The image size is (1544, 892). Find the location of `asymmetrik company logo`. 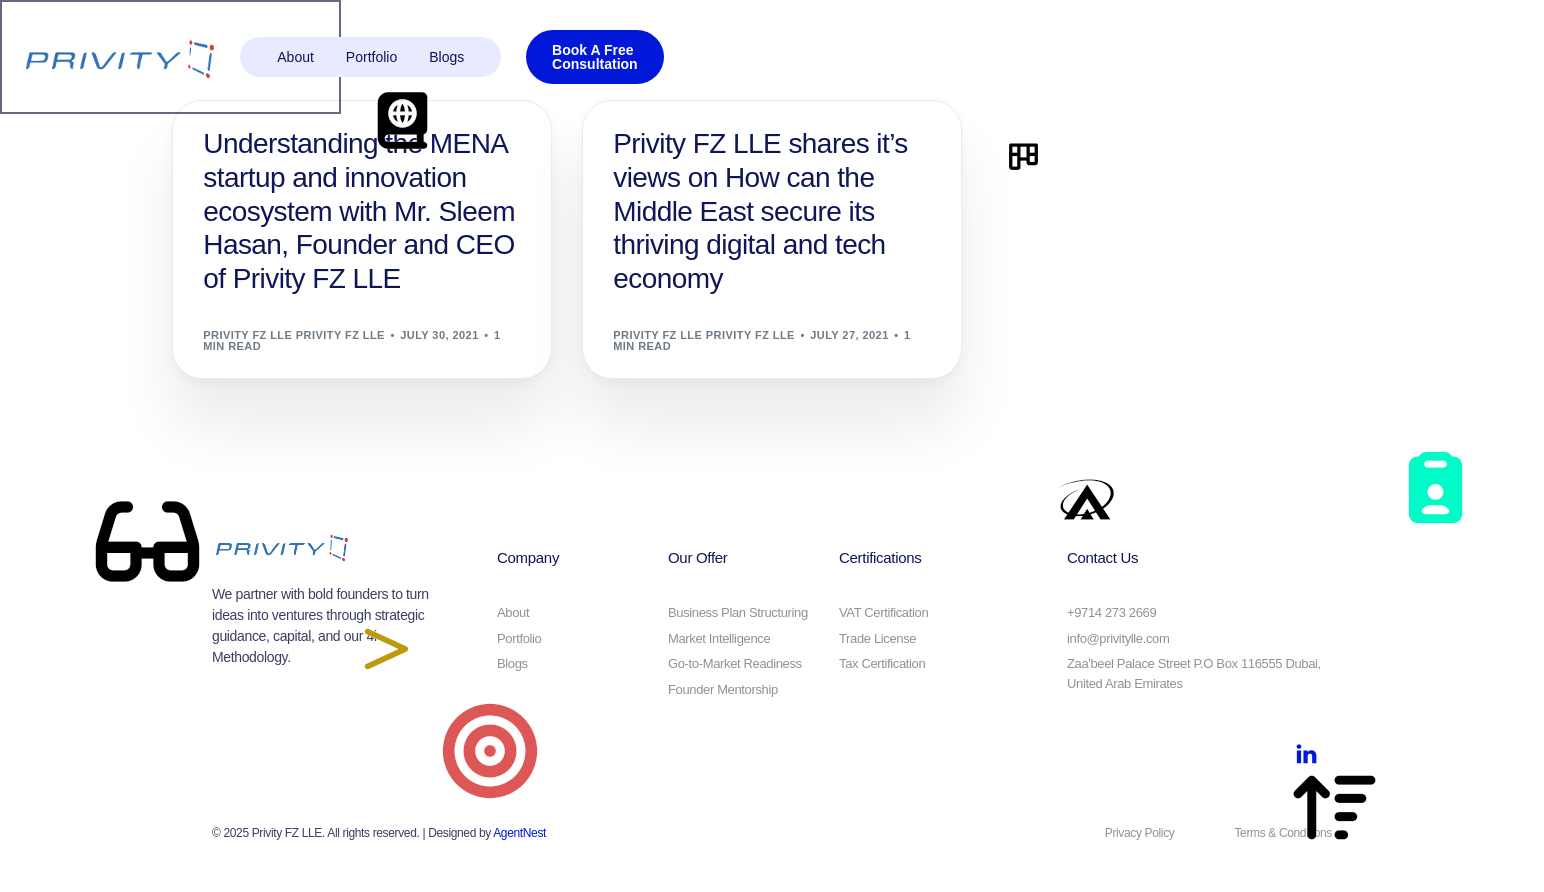

asymmetrik company logo is located at coordinates (1085, 499).